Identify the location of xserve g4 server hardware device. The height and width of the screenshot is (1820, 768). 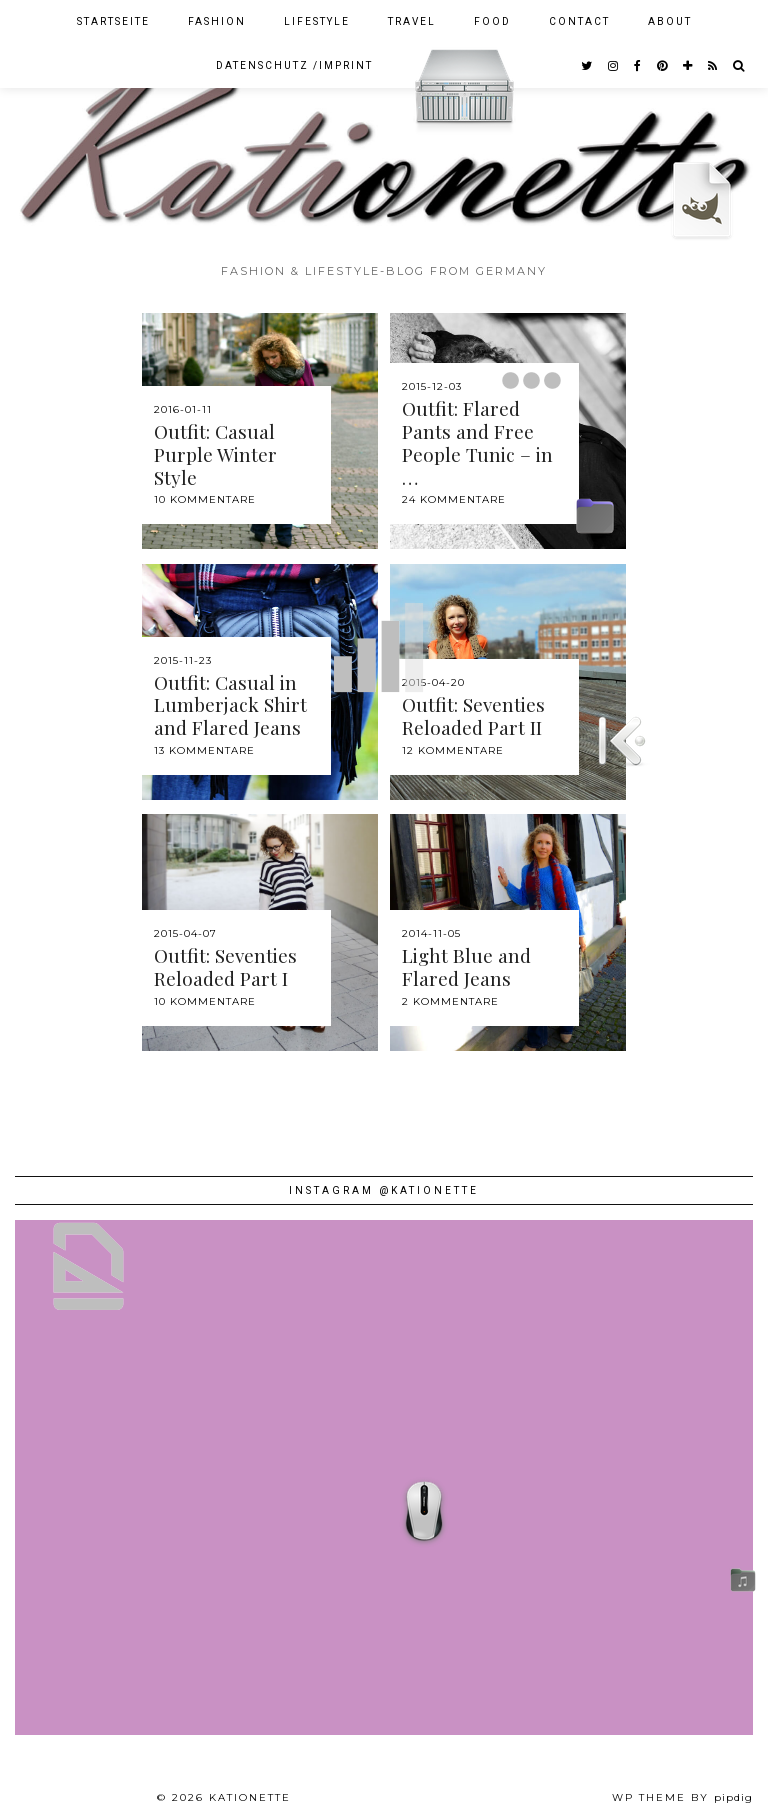
(464, 83).